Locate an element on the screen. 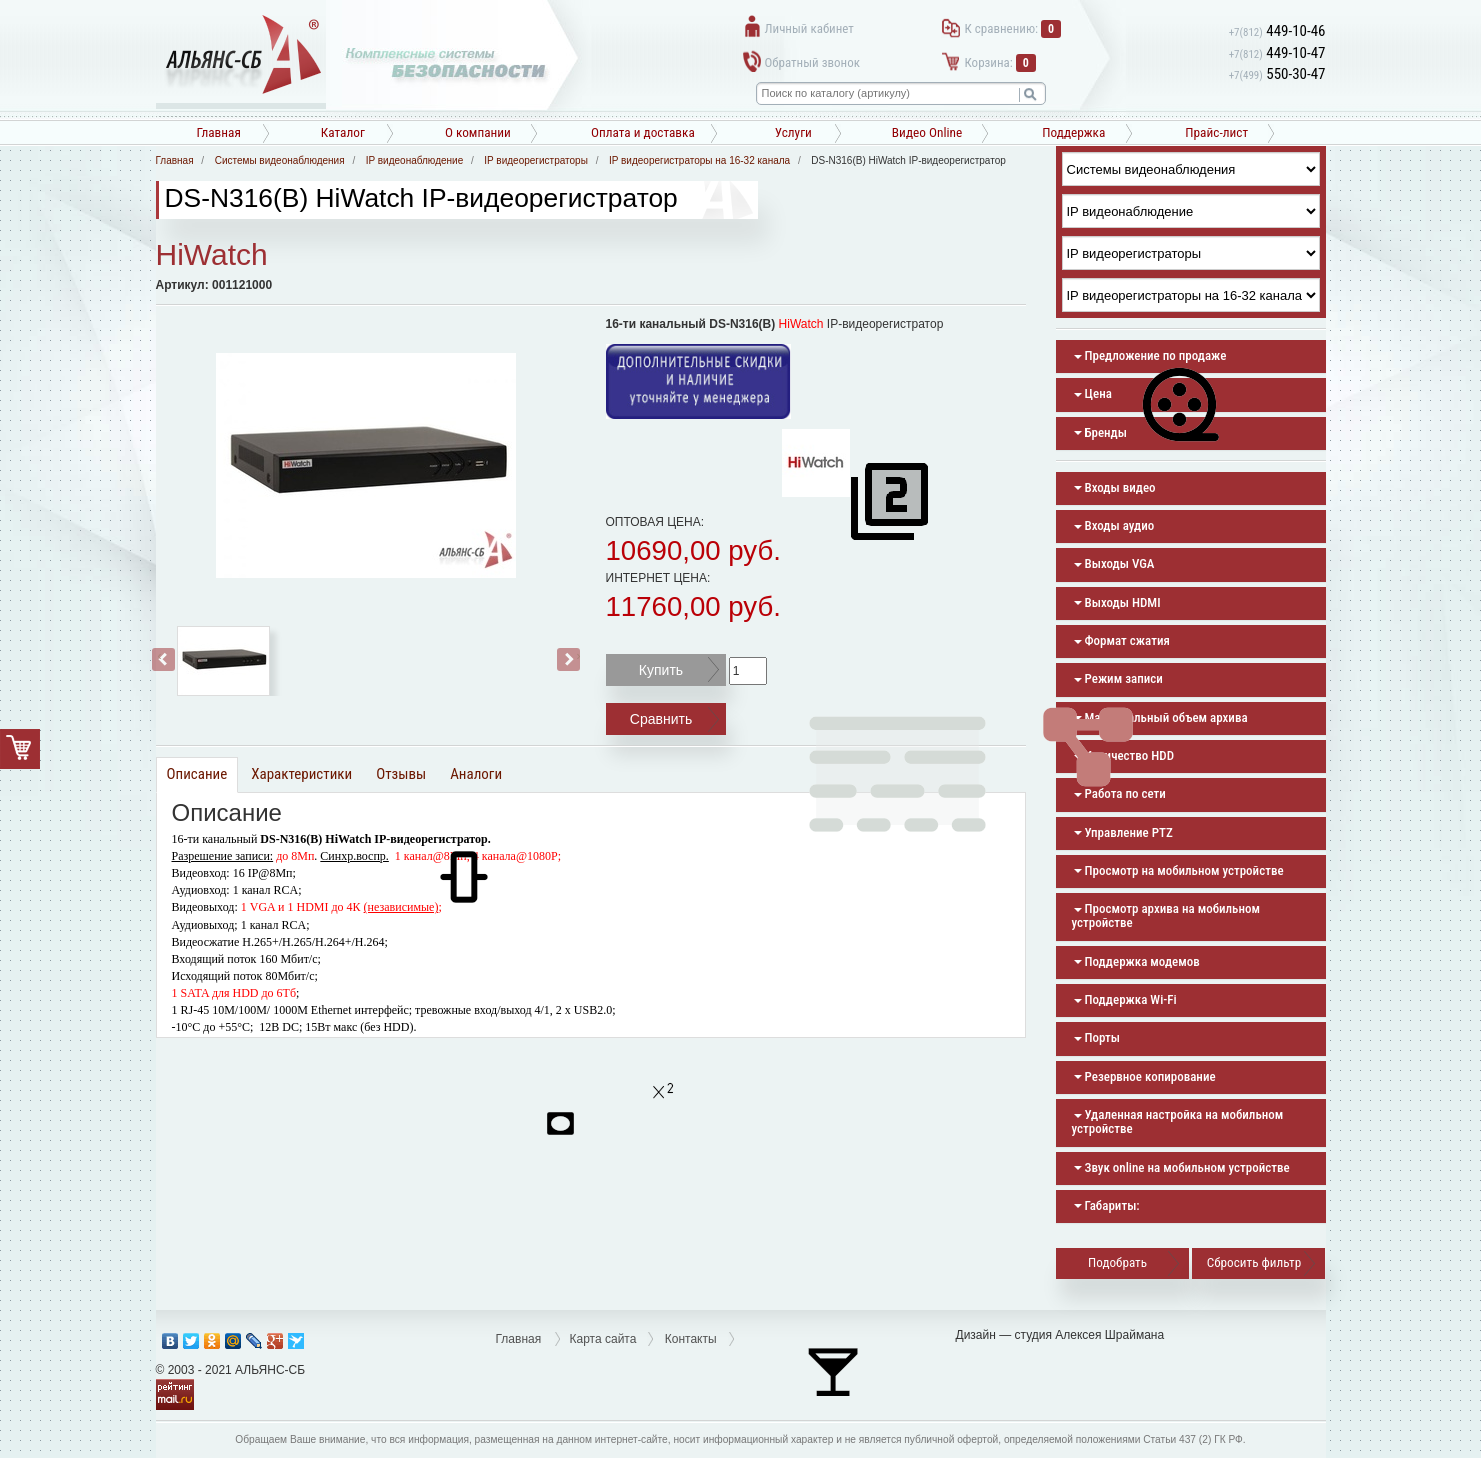 This screenshot has height=1458, width=1481. access video or movie library is located at coordinates (1179, 404).